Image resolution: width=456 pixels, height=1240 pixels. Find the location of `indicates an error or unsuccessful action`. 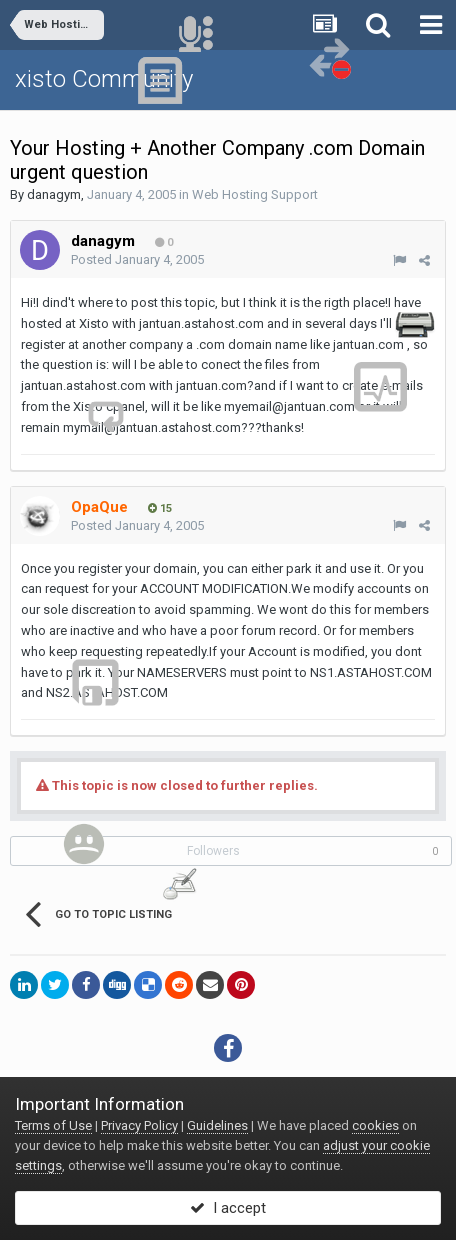

indicates an error or unsuccessful action is located at coordinates (84, 844).